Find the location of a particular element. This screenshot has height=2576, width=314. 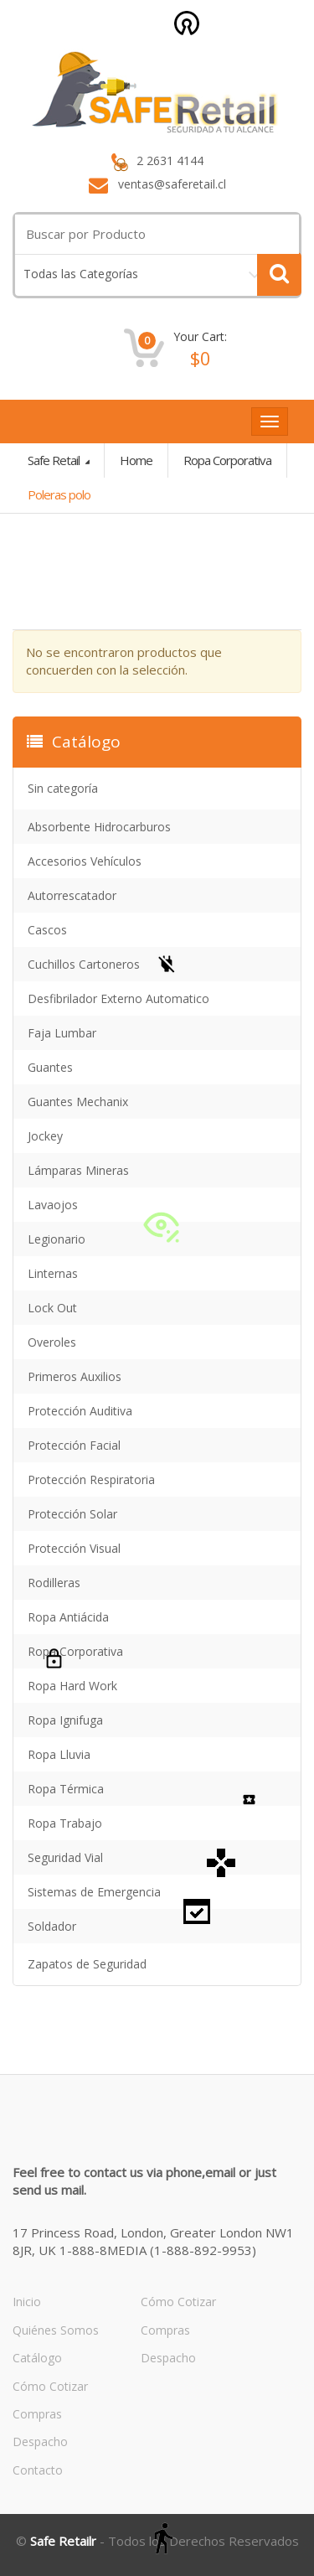

view available discounts or promotions is located at coordinates (161, 1224).